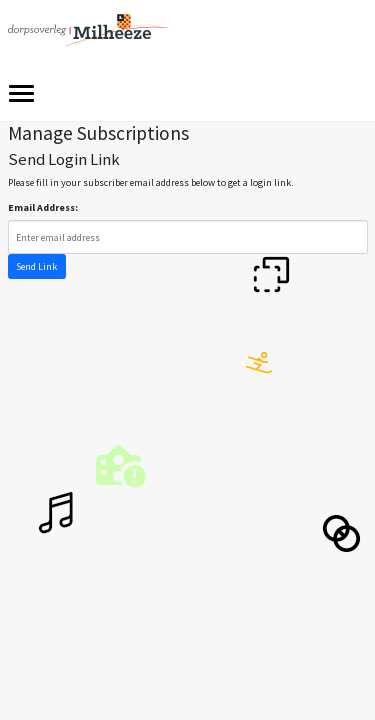 This screenshot has height=720, width=375. I want to click on bring selected layer to front, so click(271, 274).